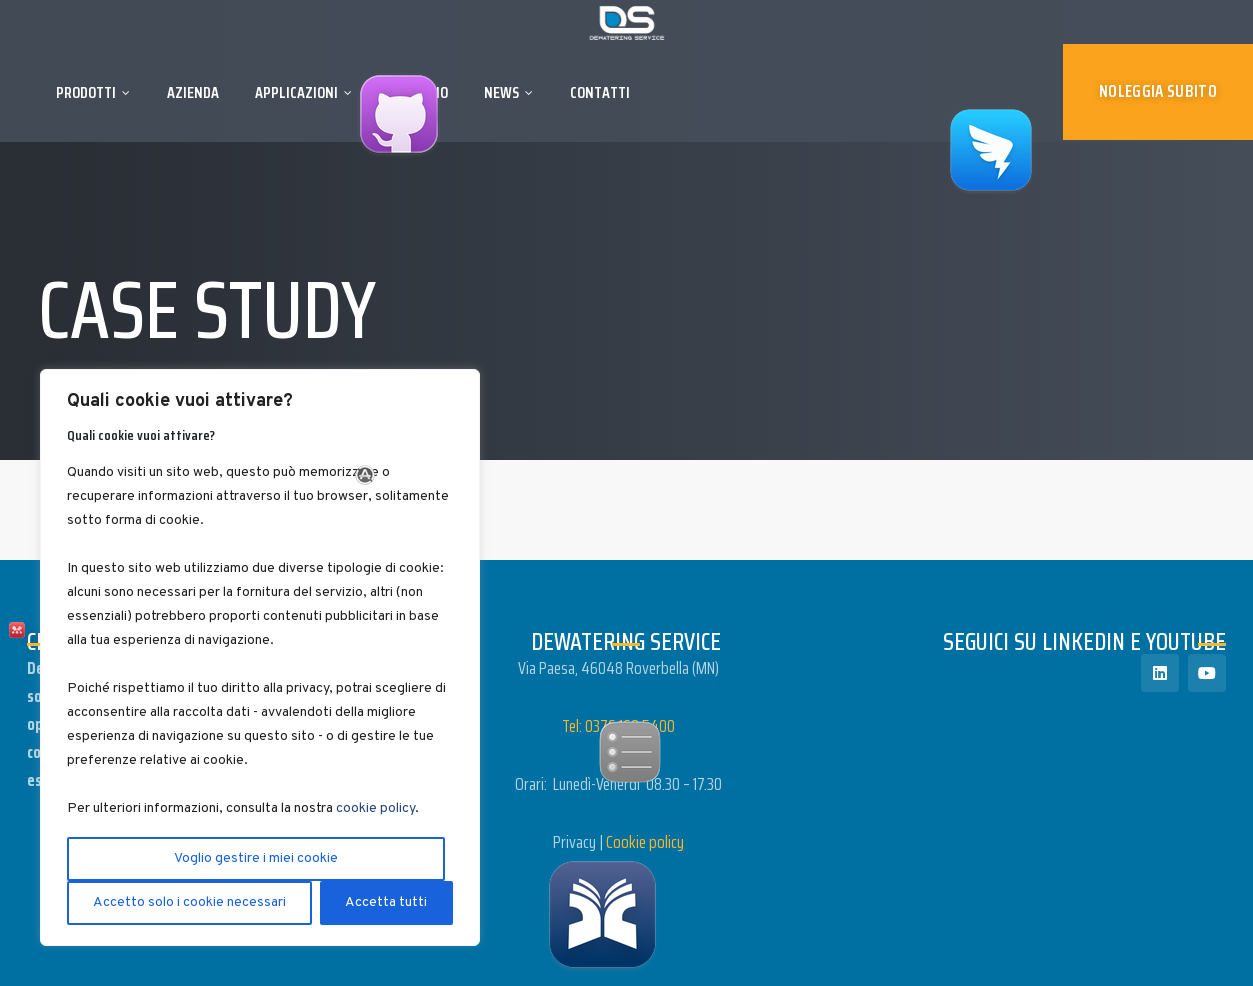  Describe the element at coordinates (17, 630) in the screenshot. I see `open mendeley desktop reference manager` at that location.